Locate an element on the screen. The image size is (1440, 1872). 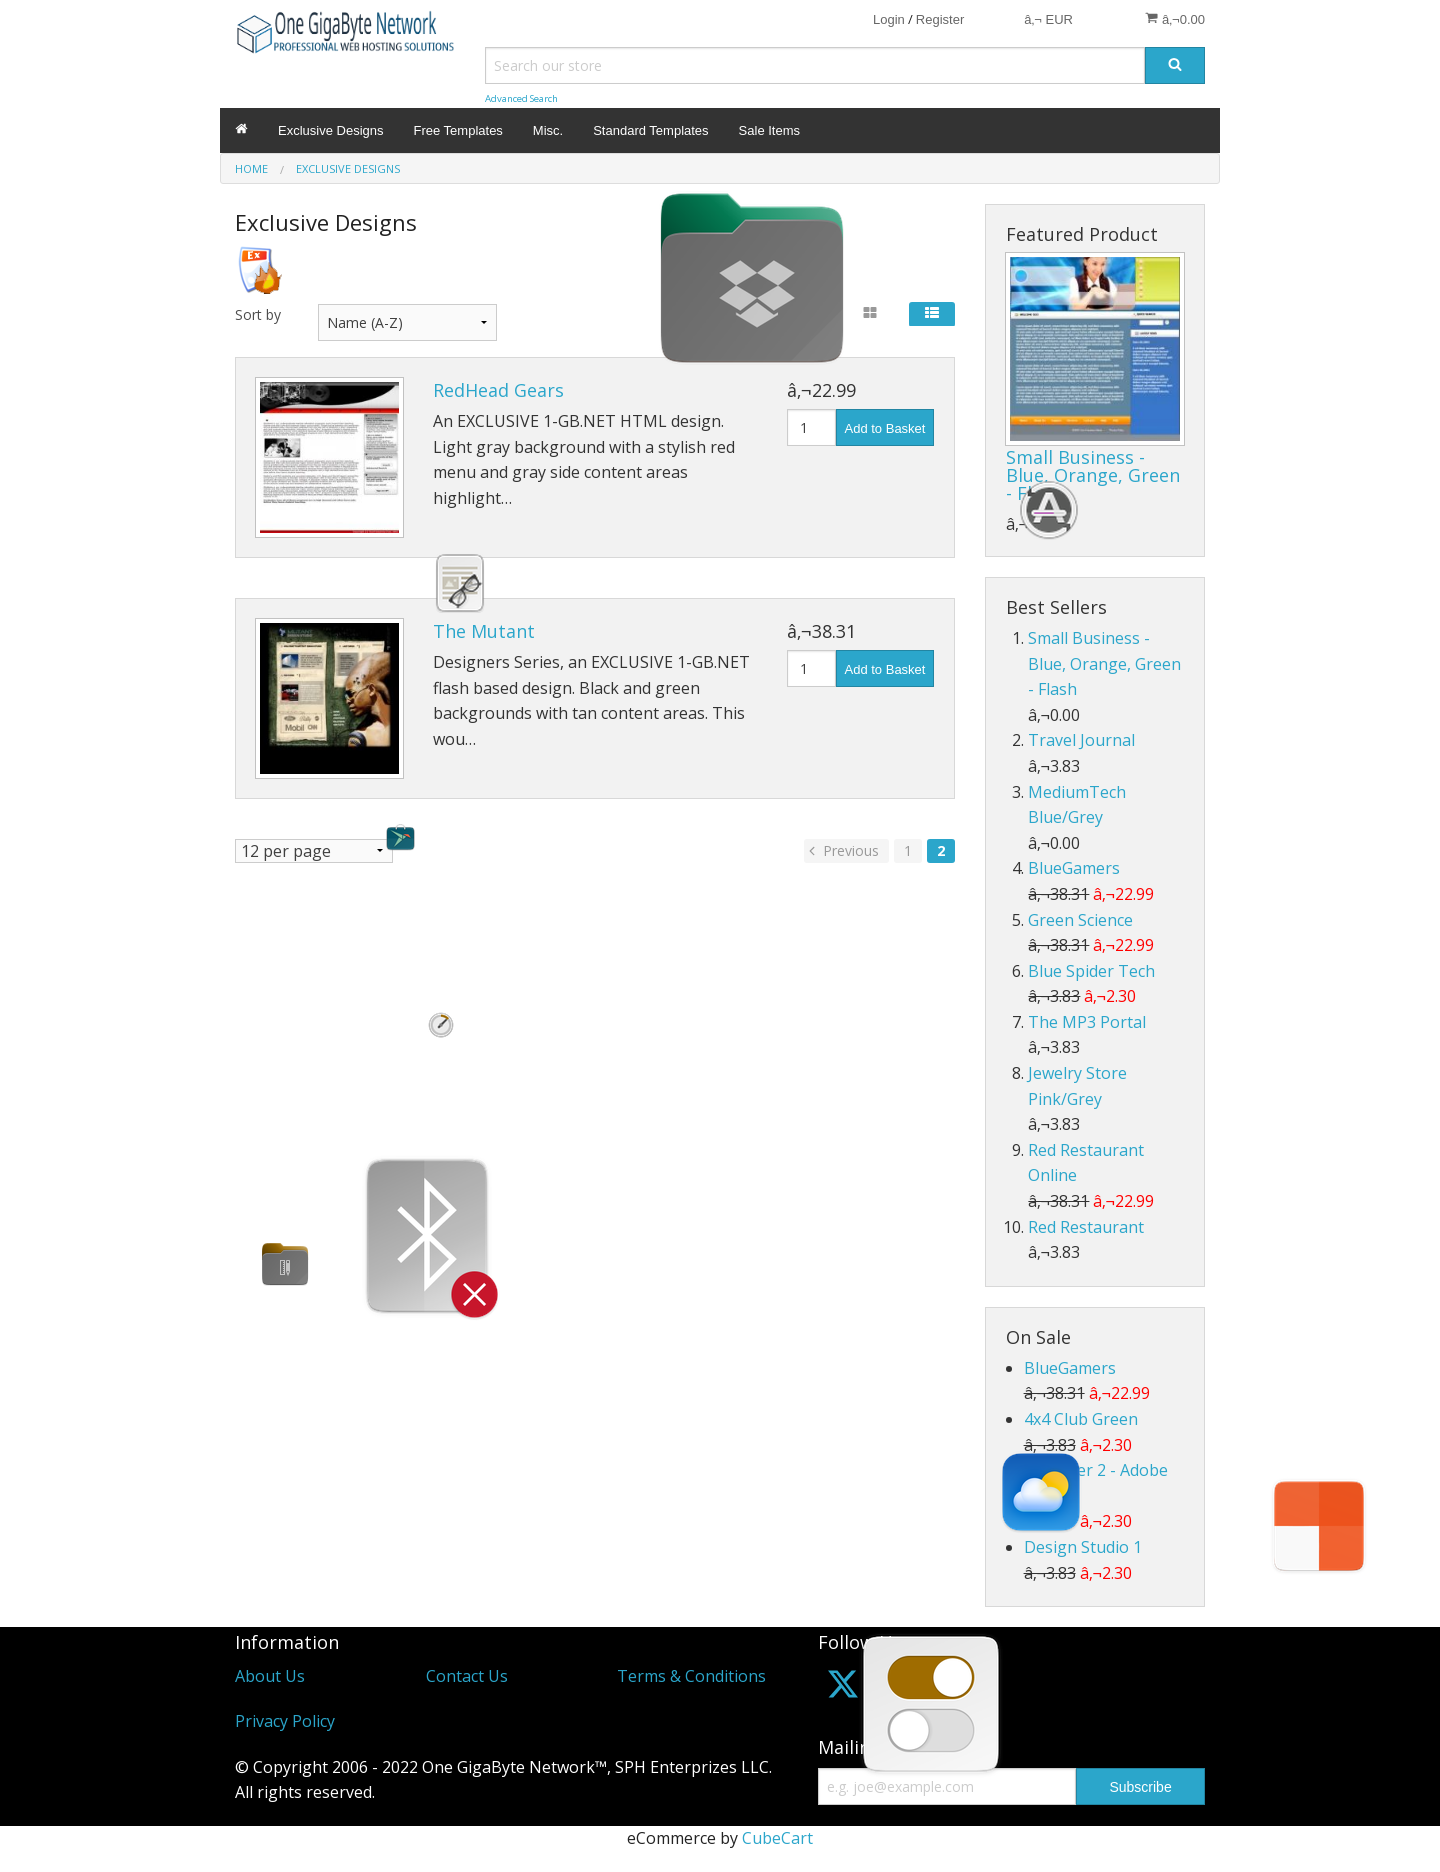
open the documents app is located at coordinates (460, 583).